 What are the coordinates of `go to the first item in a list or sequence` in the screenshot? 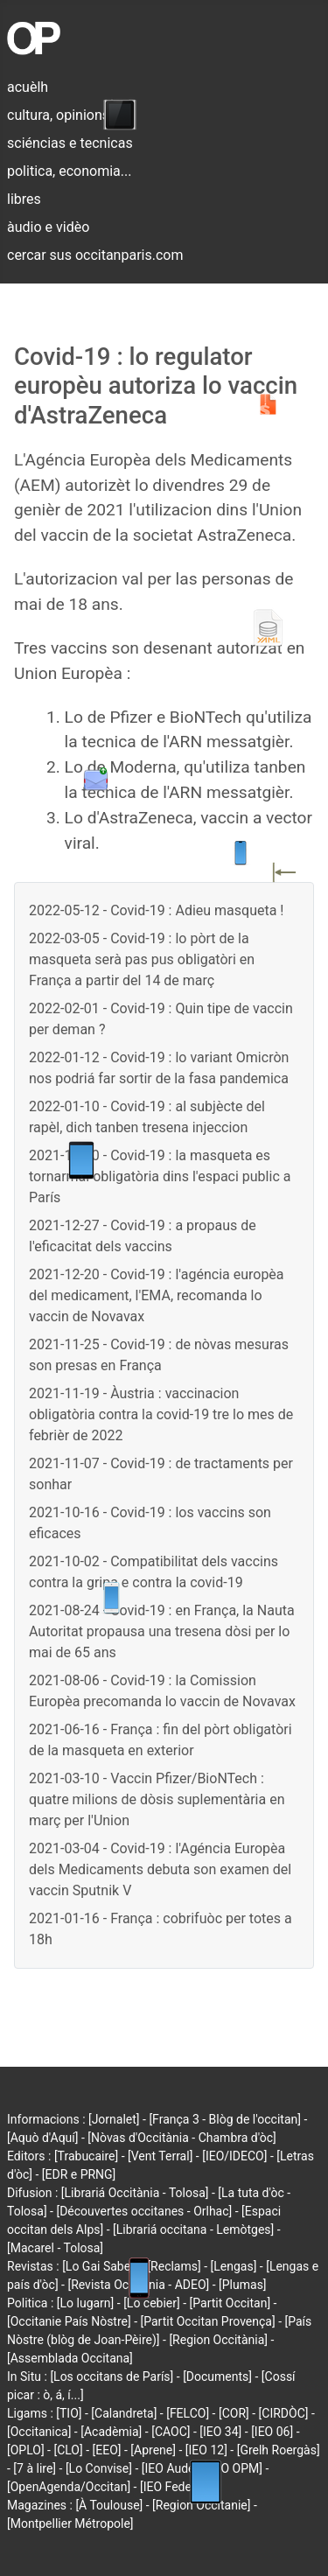 It's located at (284, 872).